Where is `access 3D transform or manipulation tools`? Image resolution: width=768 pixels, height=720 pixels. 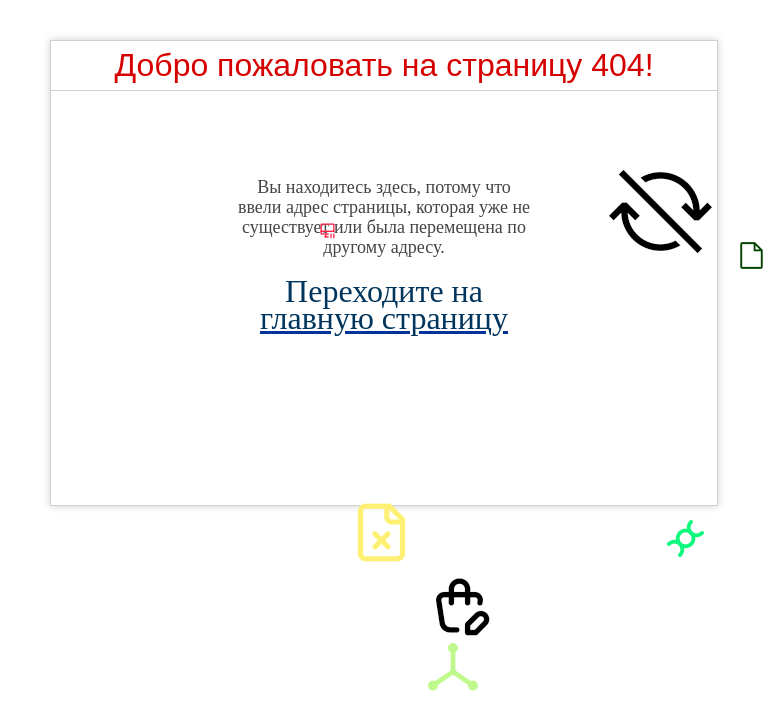
access 3D transform or manipulation tools is located at coordinates (453, 668).